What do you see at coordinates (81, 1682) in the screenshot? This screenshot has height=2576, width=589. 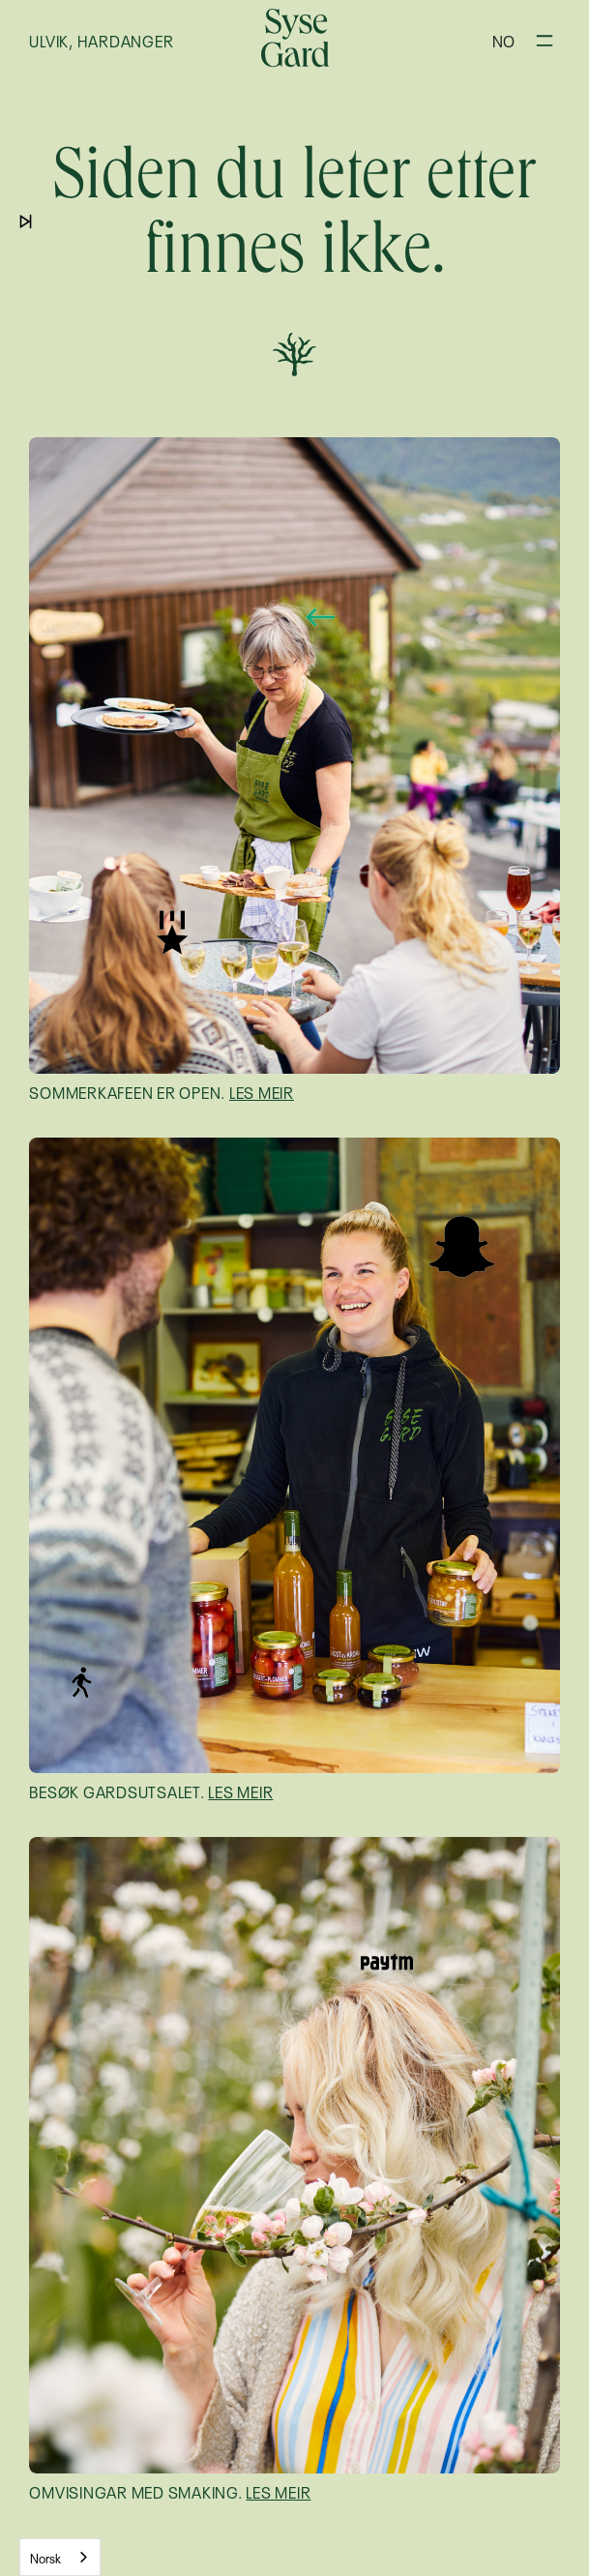 I see `select walking directions` at bounding box center [81, 1682].